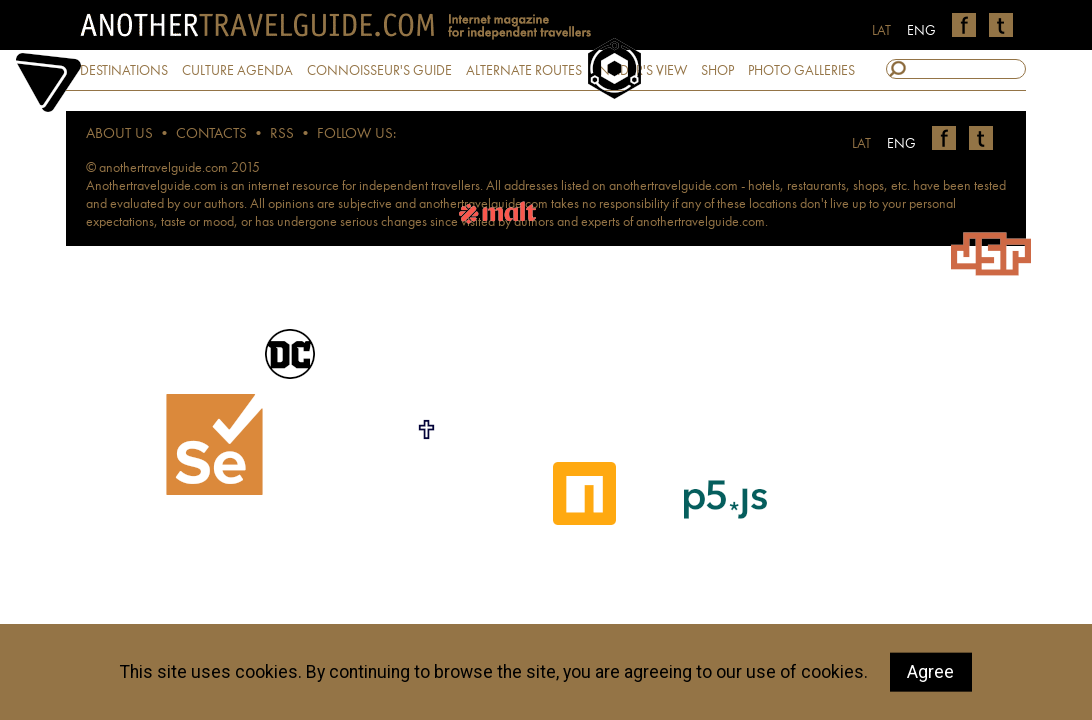 The width and height of the screenshot is (1092, 720). I want to click on selenium browser automation framework logo, so click(214, 444).